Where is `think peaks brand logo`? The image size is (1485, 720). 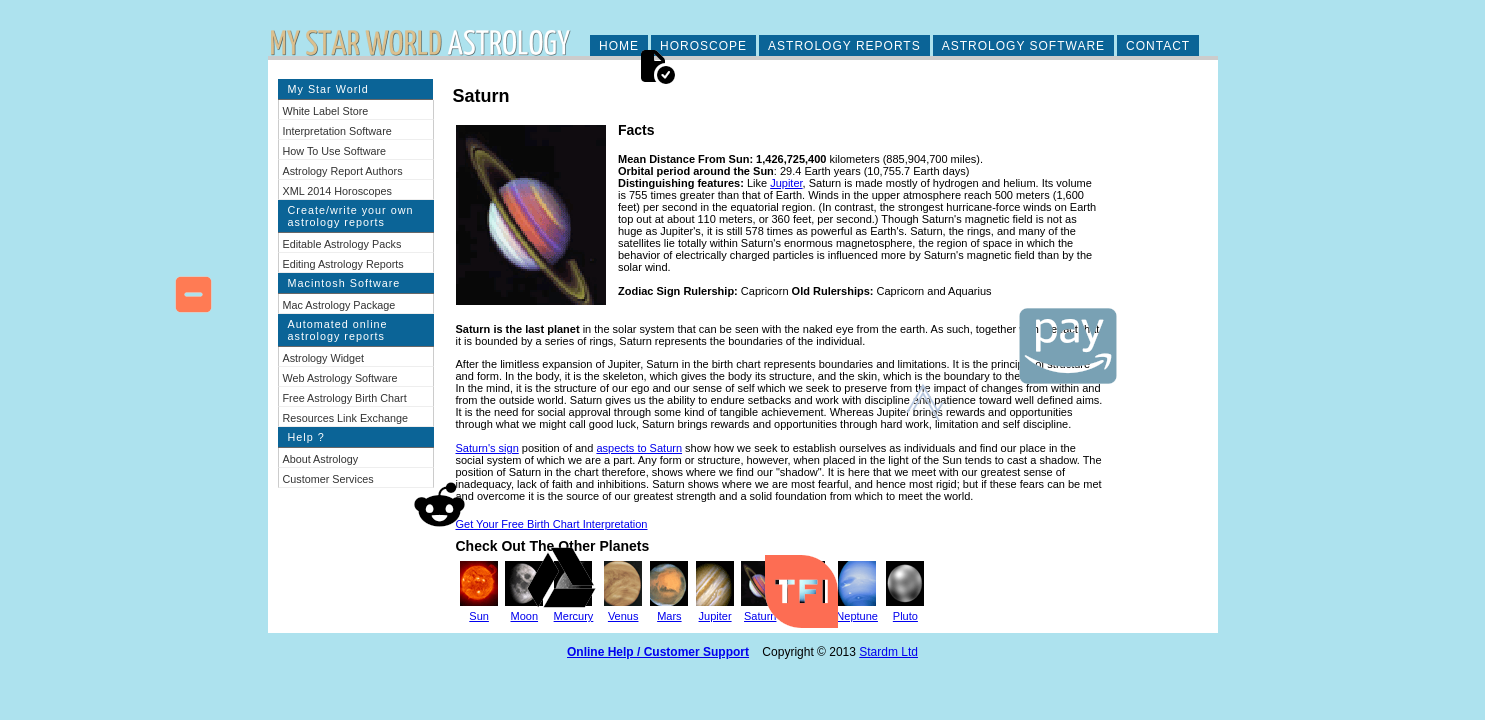
think peaks brand logo is located at coordinates (925, 402).